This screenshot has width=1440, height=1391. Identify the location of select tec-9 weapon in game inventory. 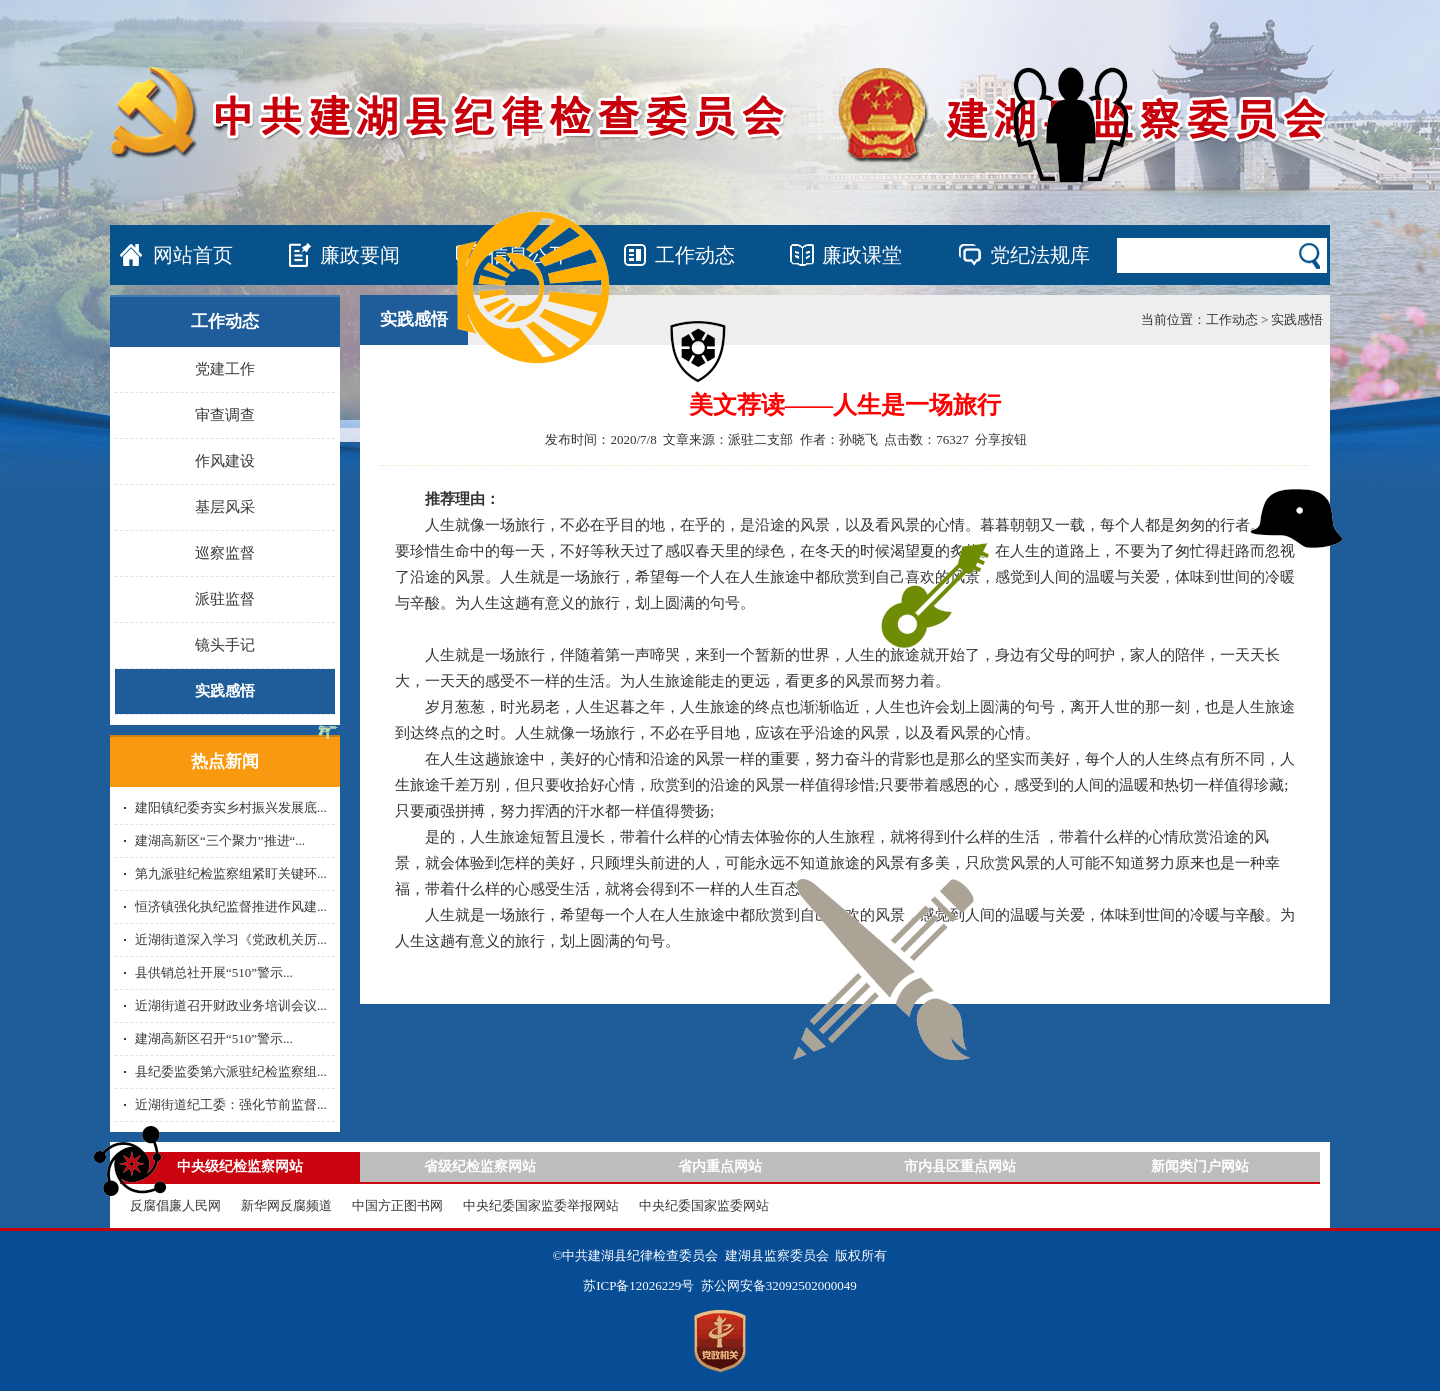
(328, 732).